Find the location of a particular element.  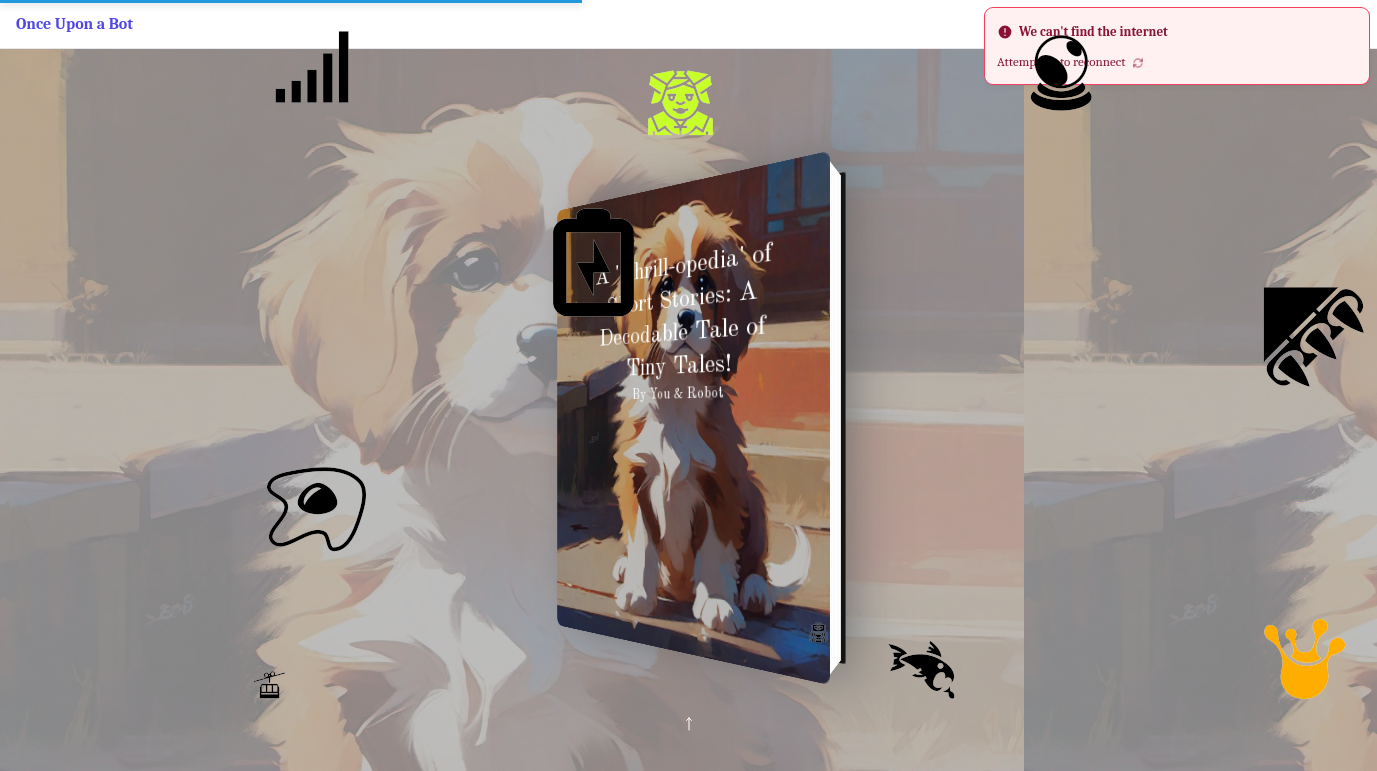

select nun character or avatar is located at coordinates (680, 102).